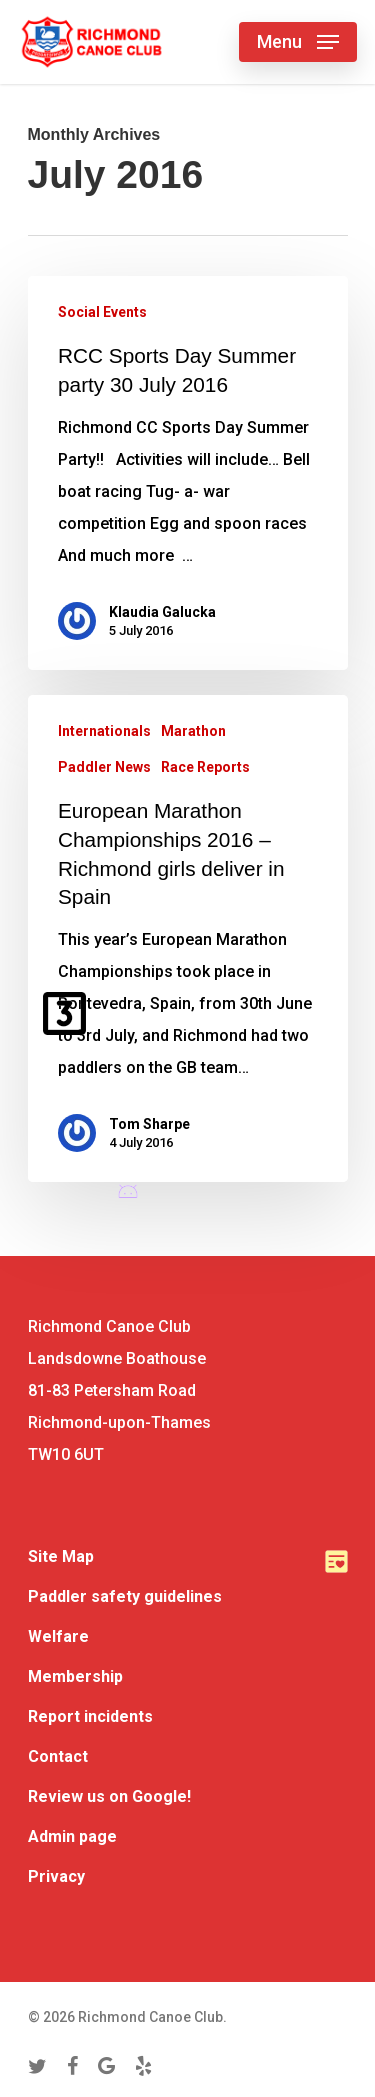  Describe the element at coordinates (336, 1561) in the screenshot. I see `view your favorites list` at that location.